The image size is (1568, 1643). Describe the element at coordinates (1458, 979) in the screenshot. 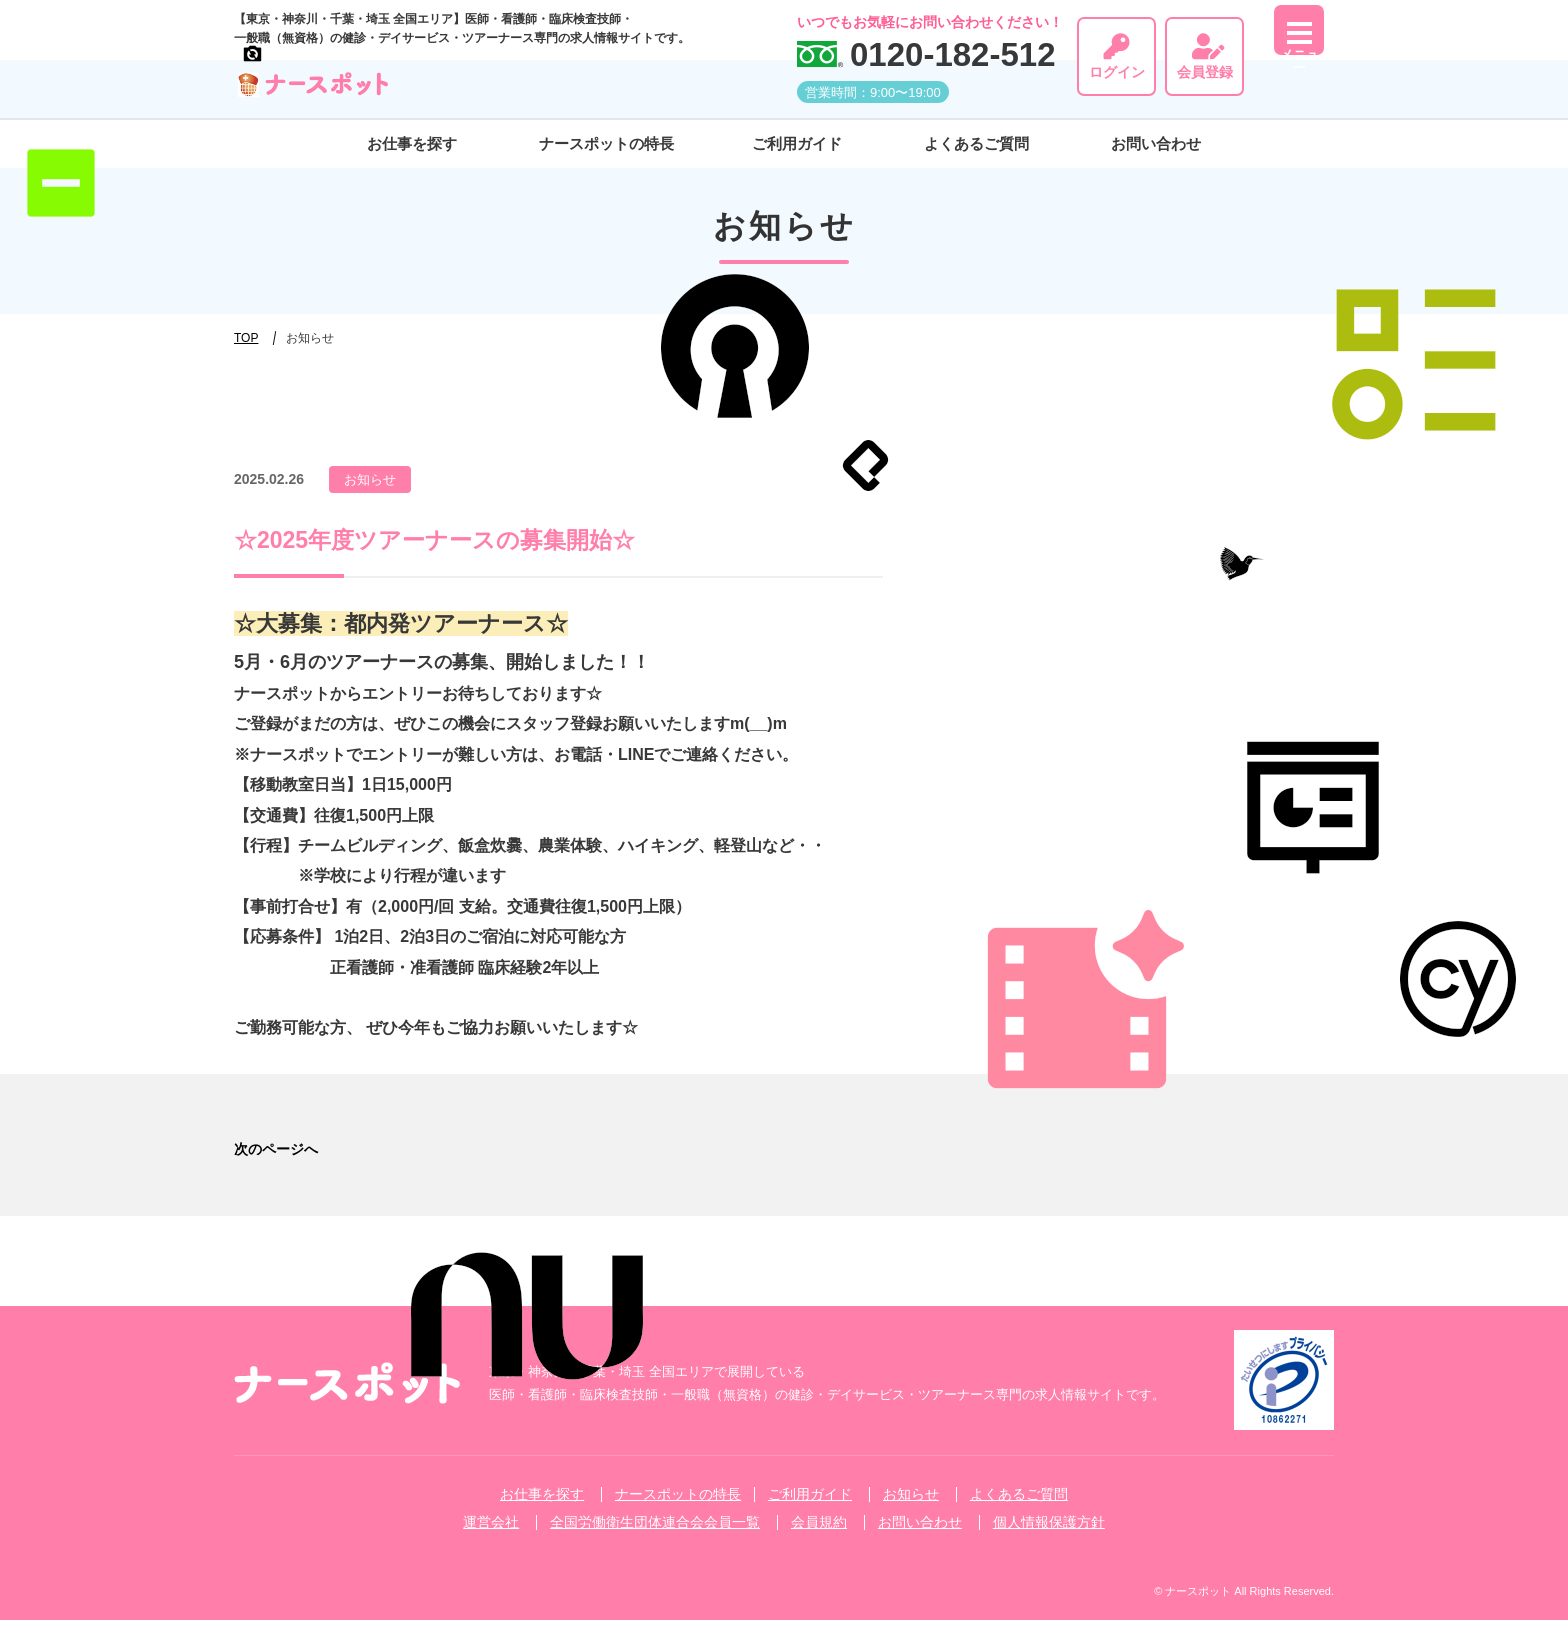

I see `cypress testing framework logo` at that location.